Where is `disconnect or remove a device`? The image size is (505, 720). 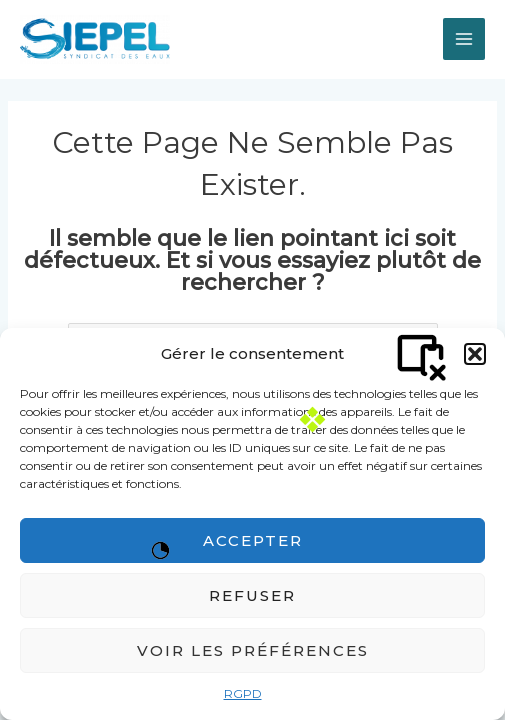 disconnect or remove a device is located at coordinates (420, 355).